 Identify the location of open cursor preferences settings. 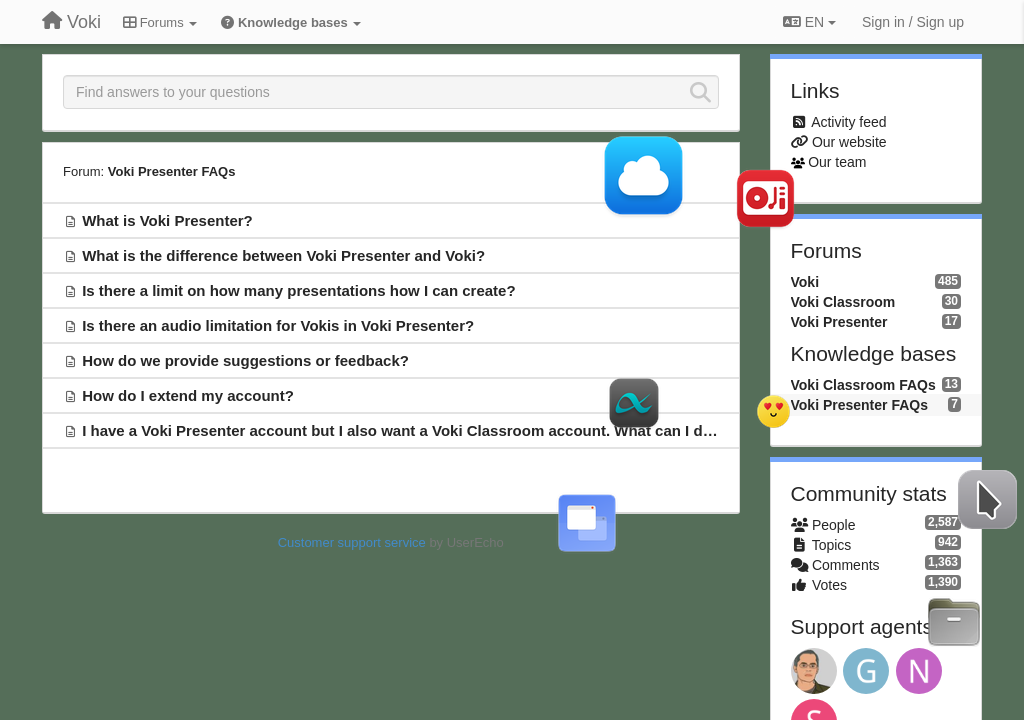
(987, 499).